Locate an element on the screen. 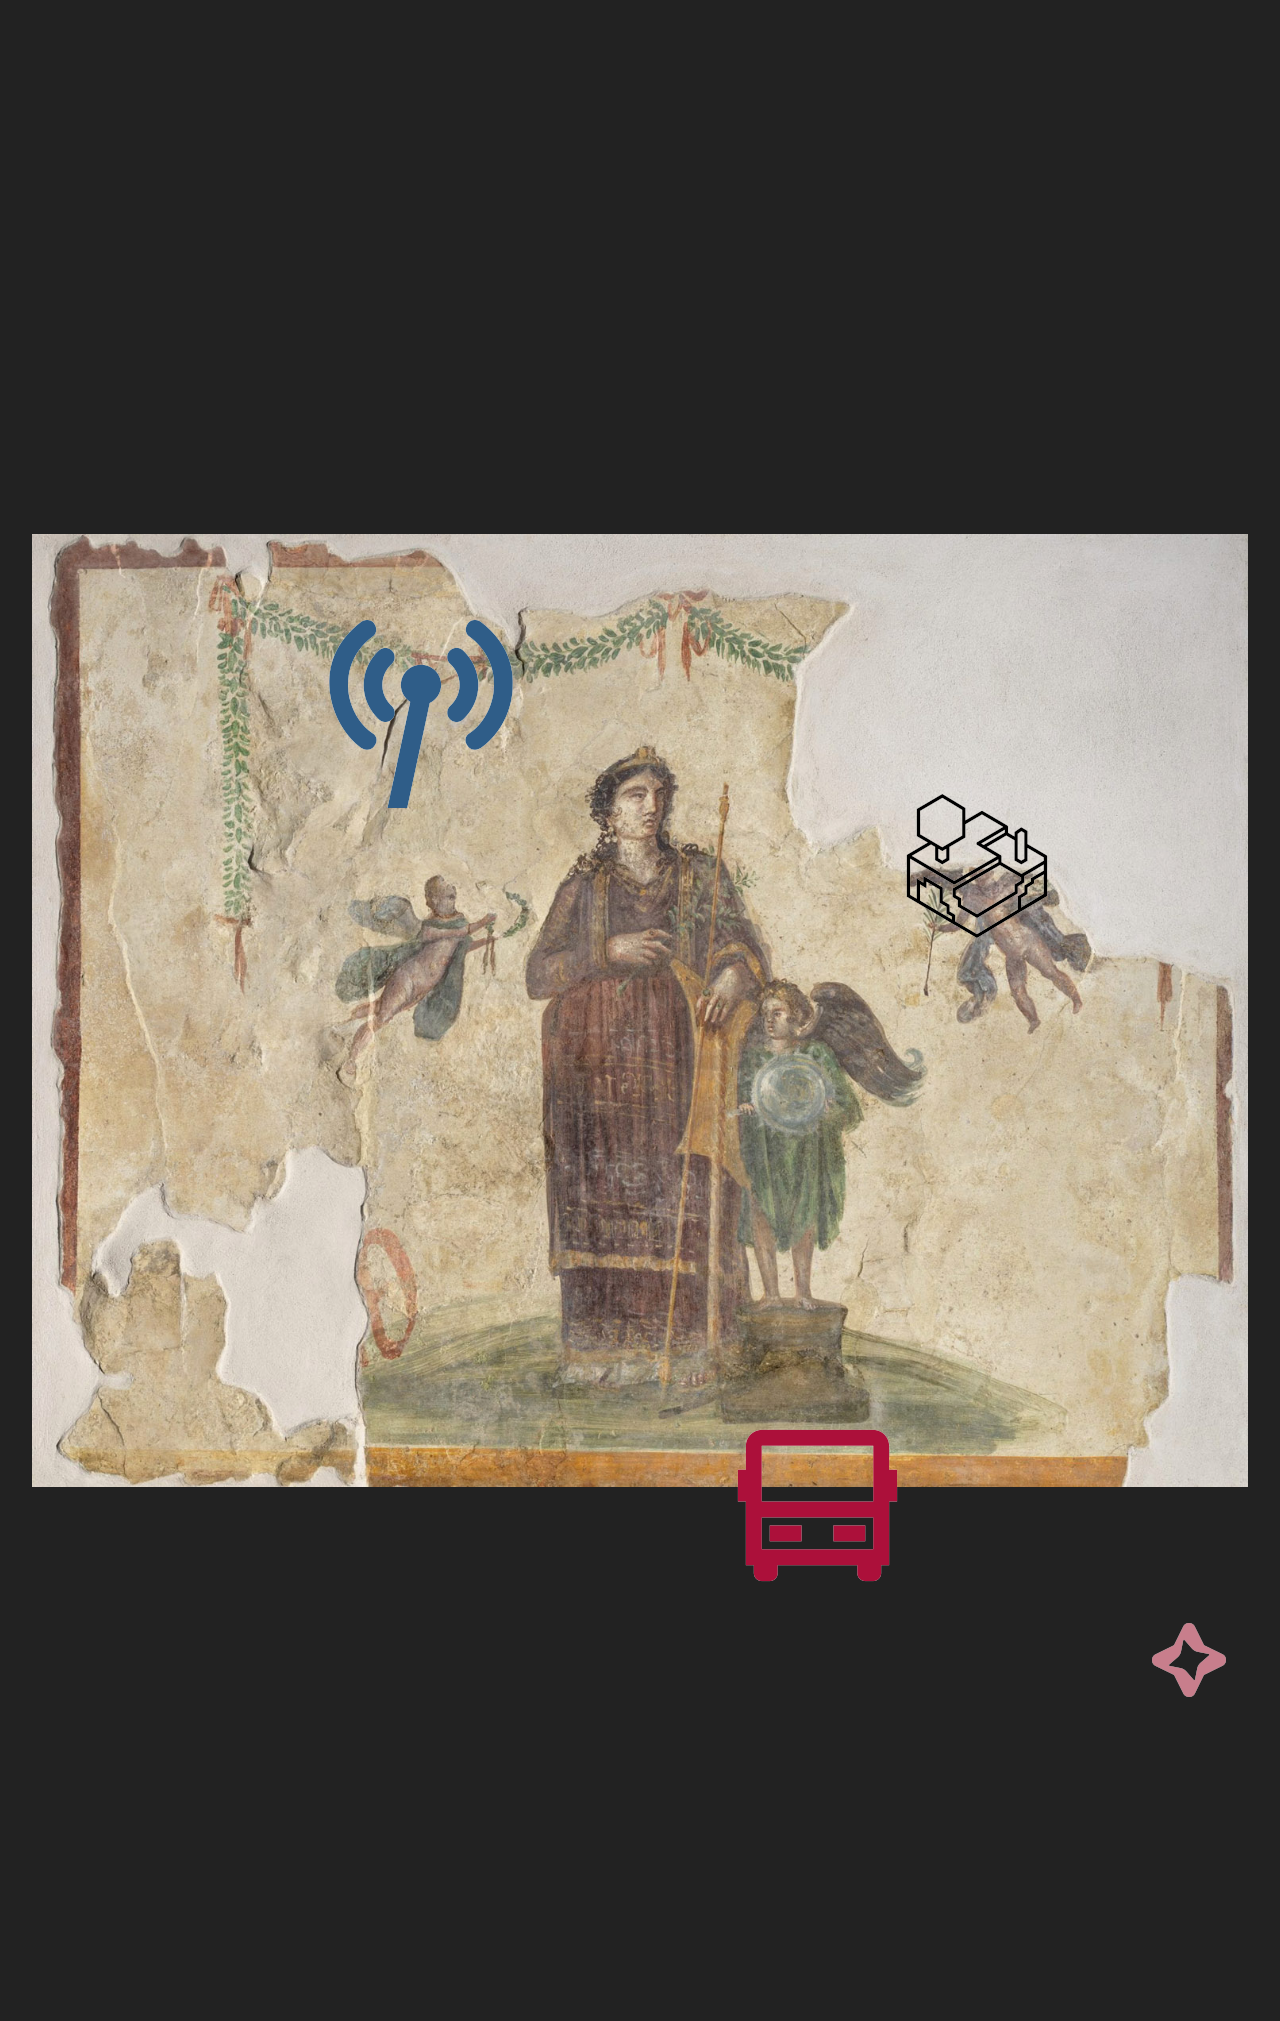 The image size is (1280, 2021). podcast index logo is located at coordinates (421, 714).